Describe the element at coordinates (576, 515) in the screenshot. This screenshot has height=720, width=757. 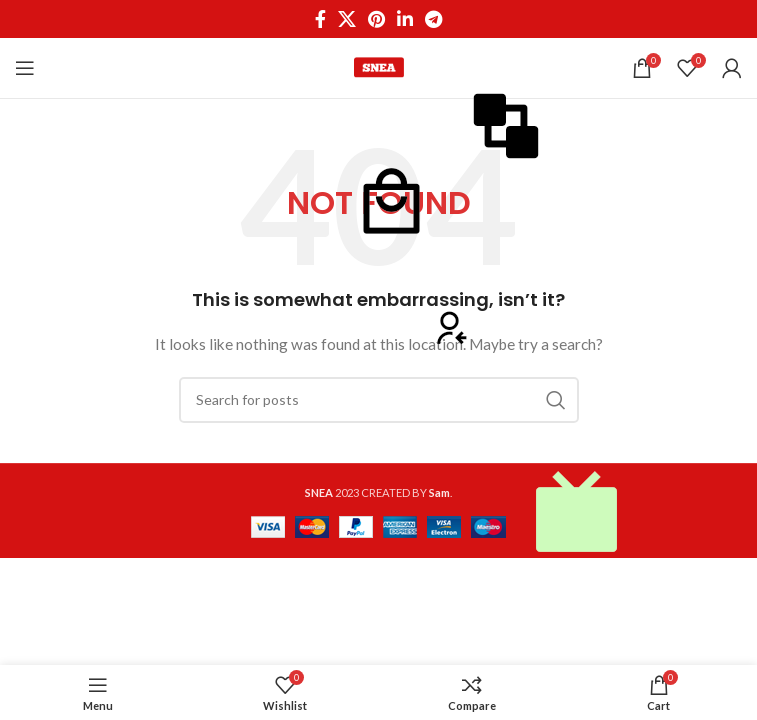
I see `open tv or video streaming app` at that location.